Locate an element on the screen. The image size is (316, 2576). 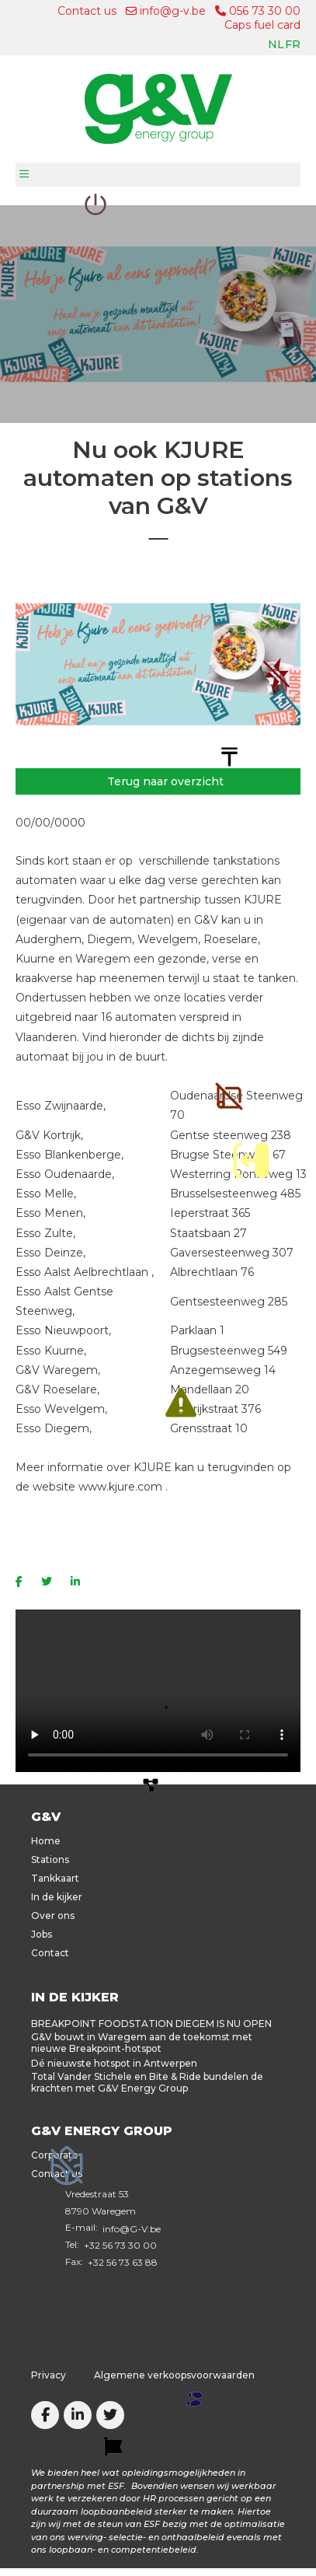
move element to the left is located at coordinates (251, 1160).